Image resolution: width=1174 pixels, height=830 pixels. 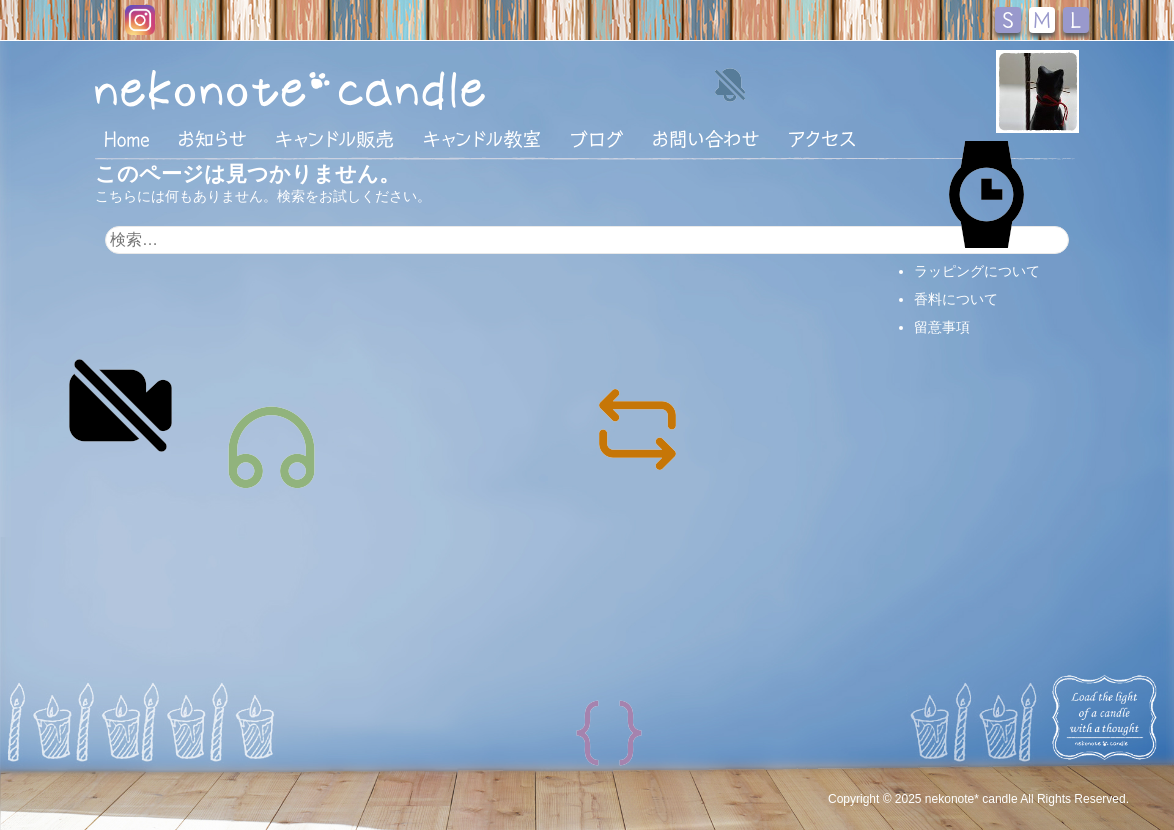 I want to click on toggle repeat or loop mode, so click(x=637, y=429).